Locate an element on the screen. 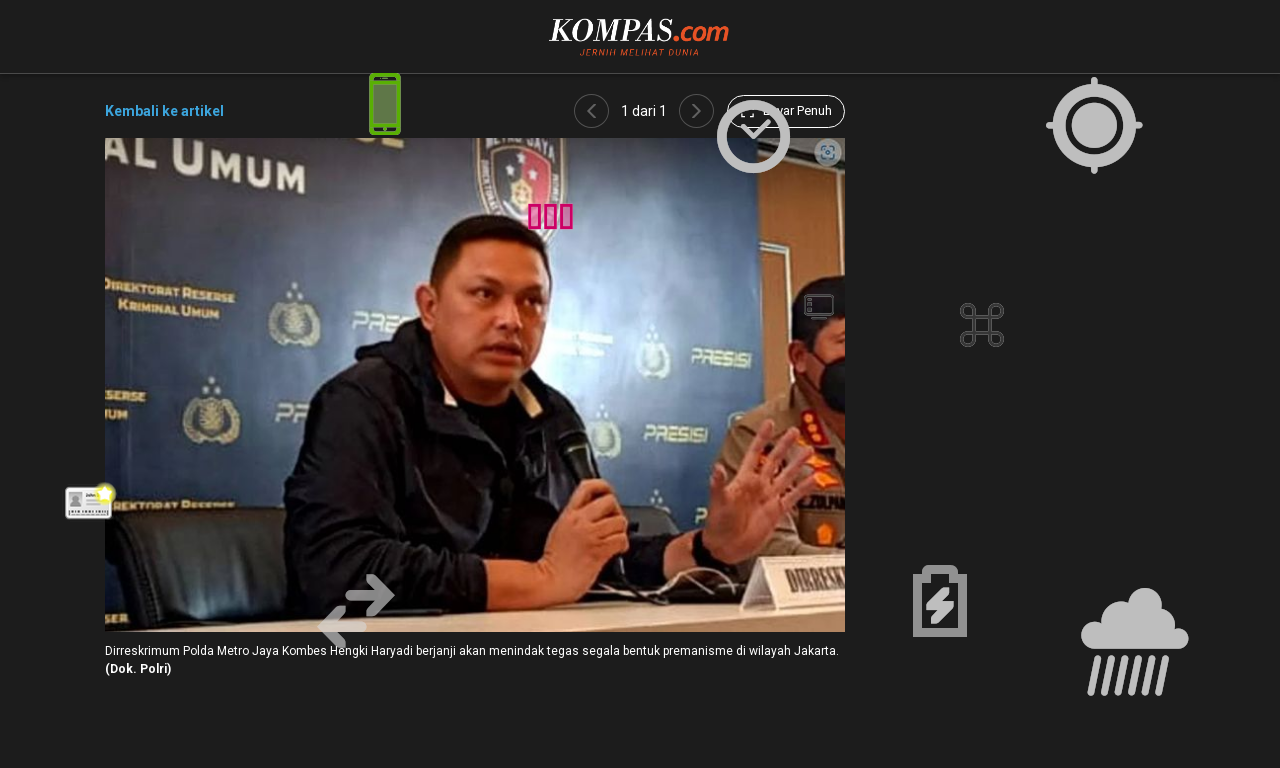 The image size is (1280, 768). indicates idle network activity is located at coordinates (356, 611).